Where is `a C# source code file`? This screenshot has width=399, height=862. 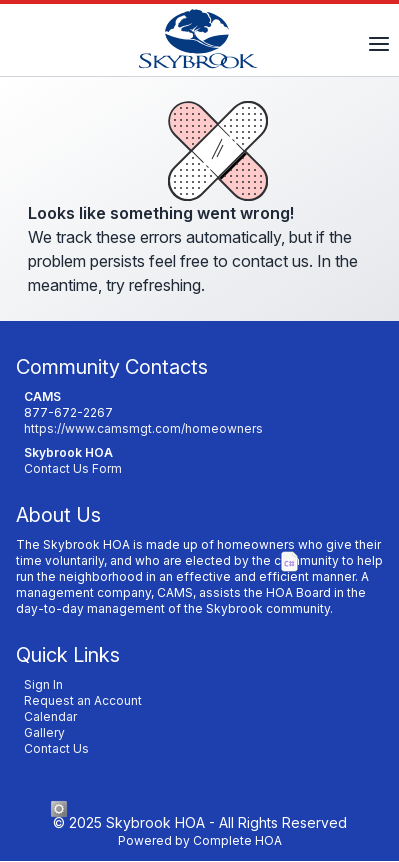
a C# source code file is located at coordinates (289, 561).